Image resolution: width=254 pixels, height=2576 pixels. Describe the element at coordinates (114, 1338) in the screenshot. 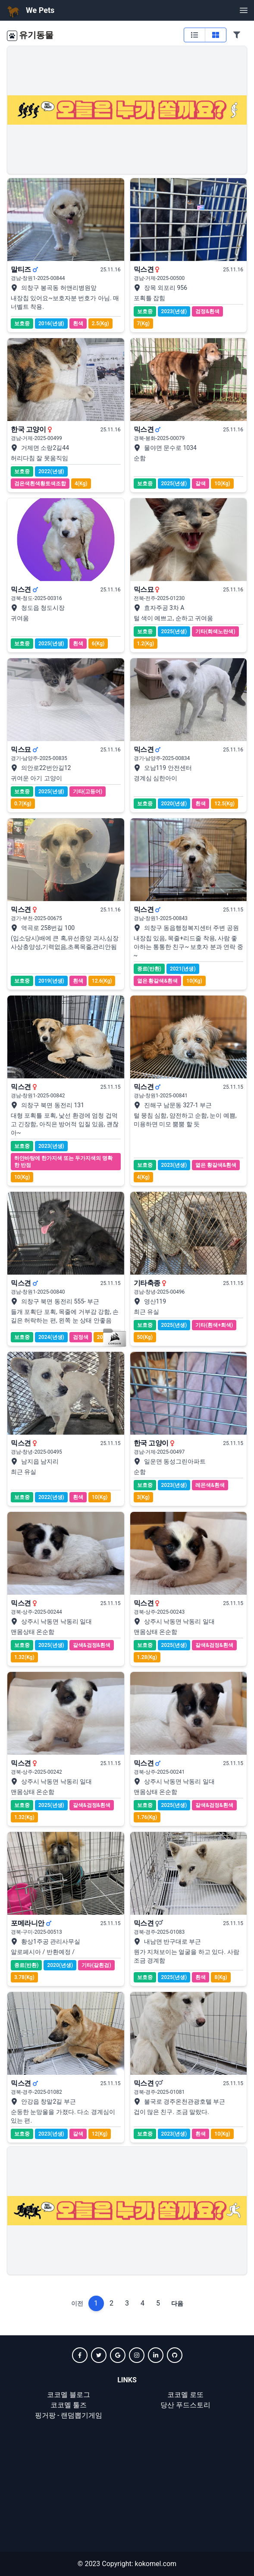

I see `folder containing corsair software or drivers` at that location.